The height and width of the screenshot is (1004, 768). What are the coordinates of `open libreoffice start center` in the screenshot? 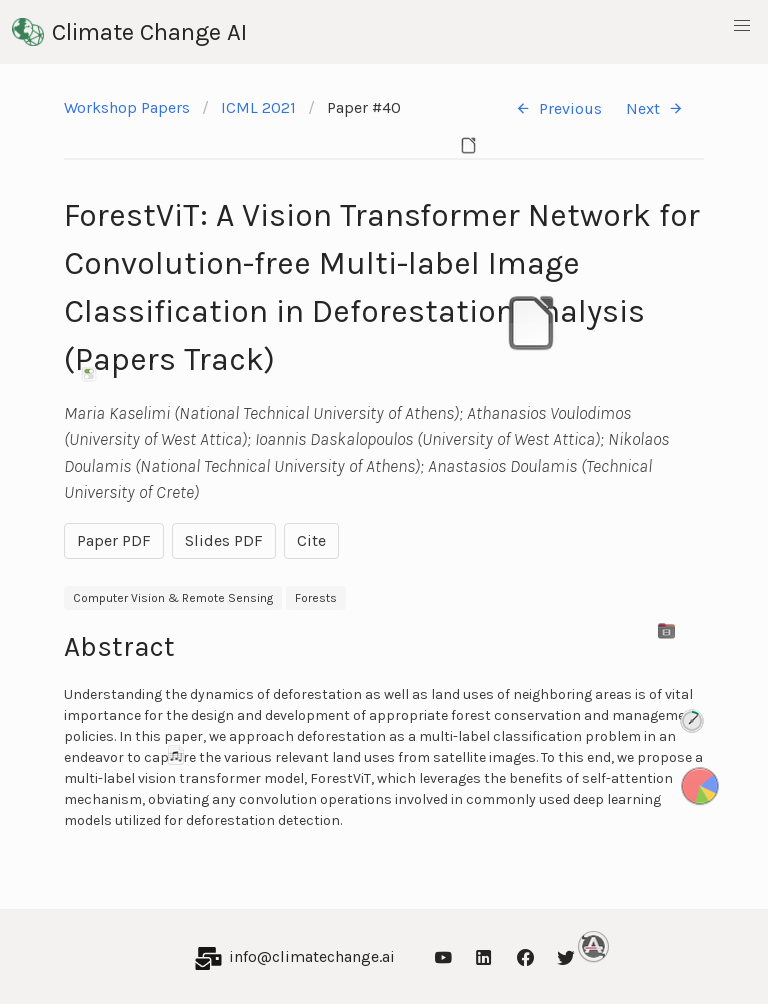 It's located at (468, 145).